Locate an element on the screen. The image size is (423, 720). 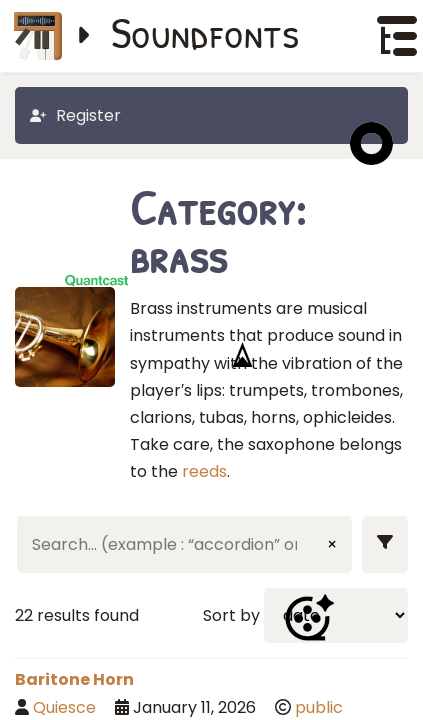
lucia authentication service logo is located at coordinates (242, 354).